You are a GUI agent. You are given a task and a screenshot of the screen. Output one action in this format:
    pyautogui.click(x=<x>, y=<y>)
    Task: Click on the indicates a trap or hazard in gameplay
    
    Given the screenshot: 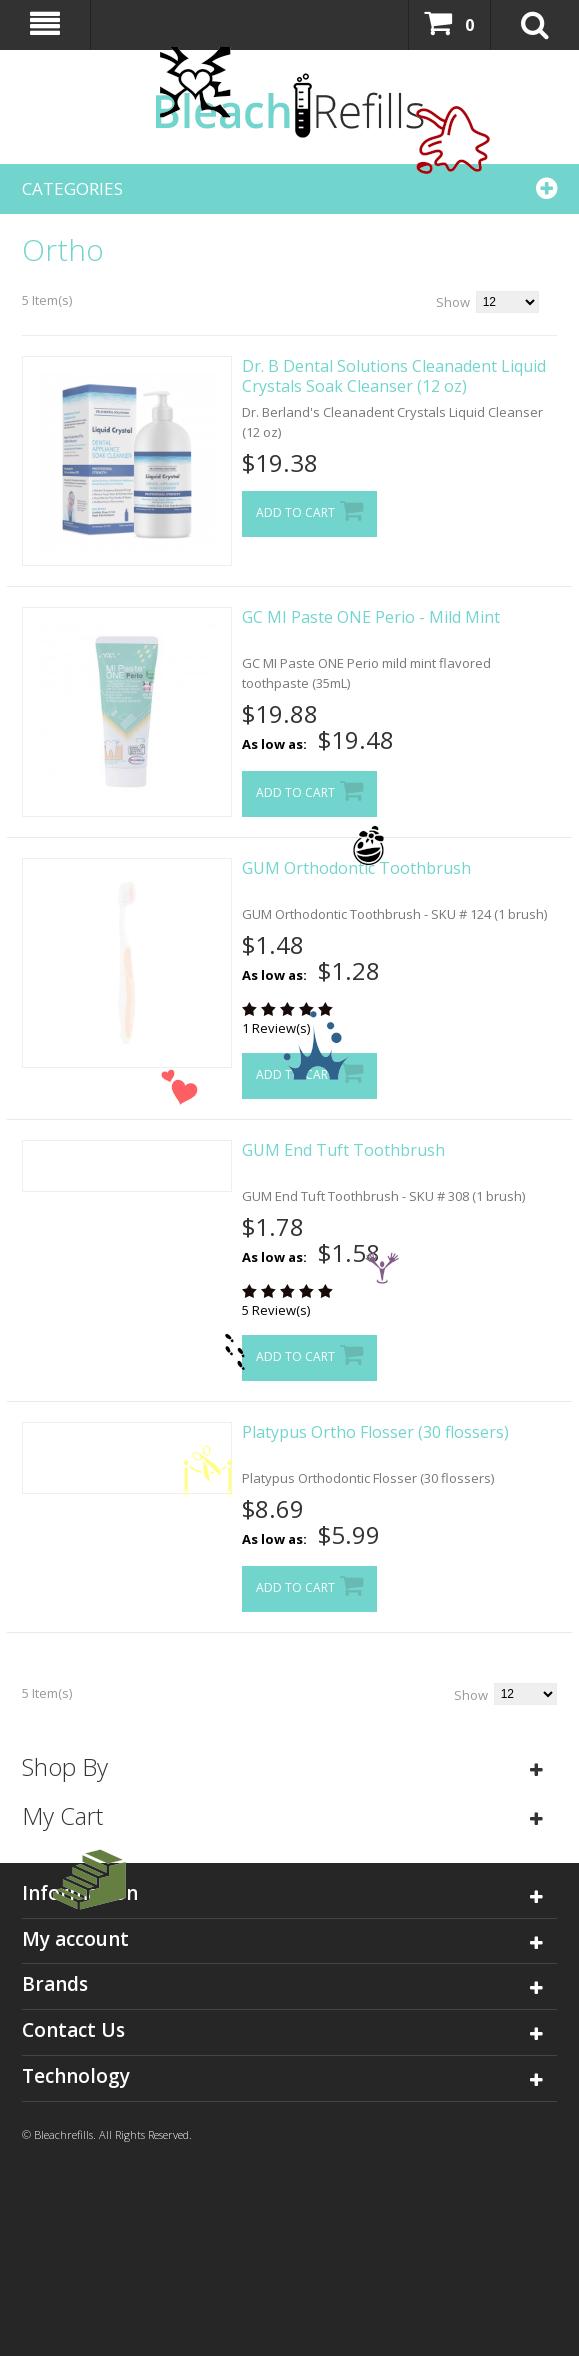 What is the action you would take?
    pyautogui.click(x=382, y=1267)
    